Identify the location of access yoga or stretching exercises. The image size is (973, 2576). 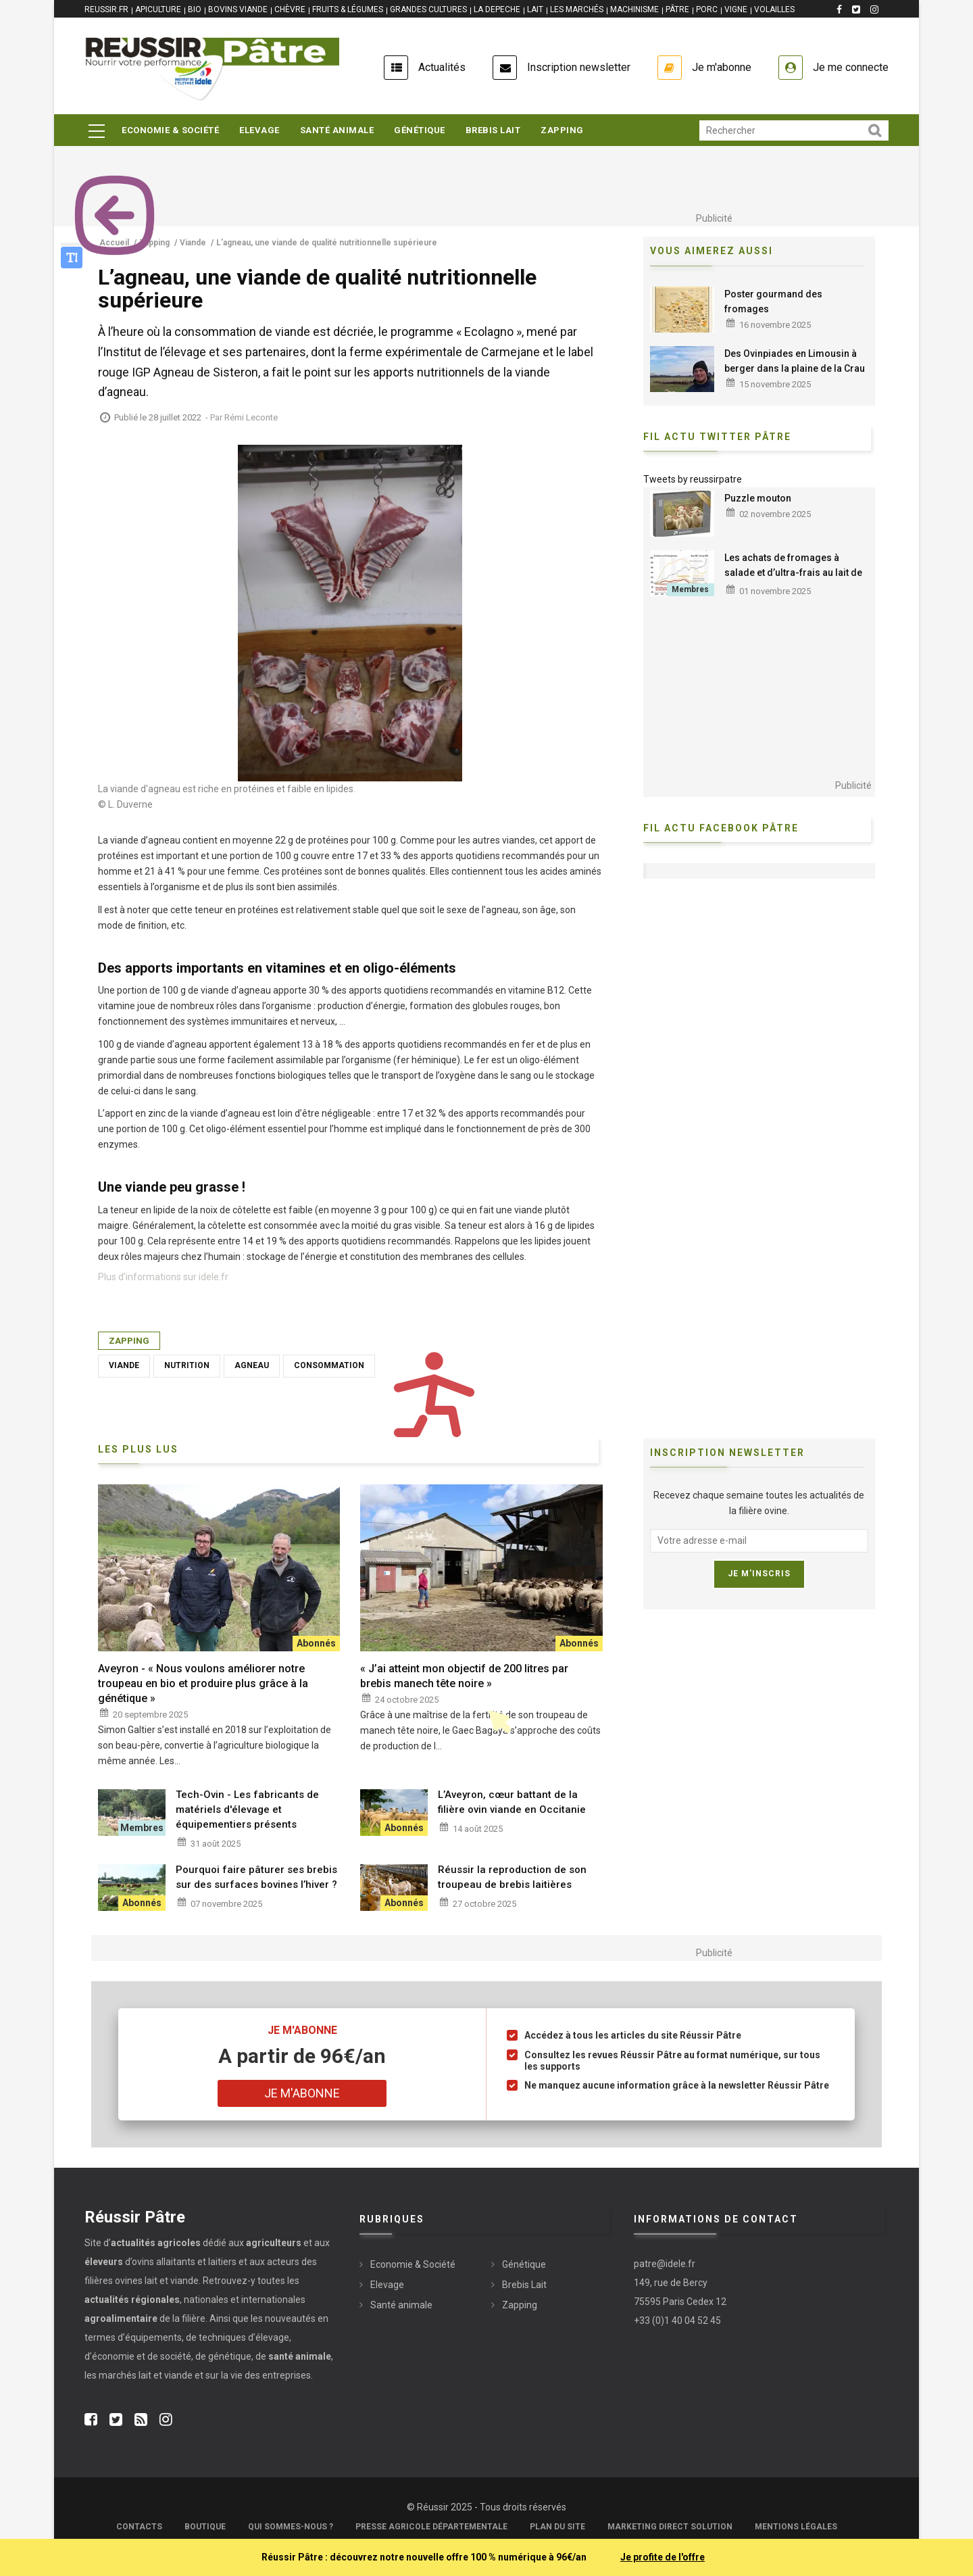
(434, 1396).